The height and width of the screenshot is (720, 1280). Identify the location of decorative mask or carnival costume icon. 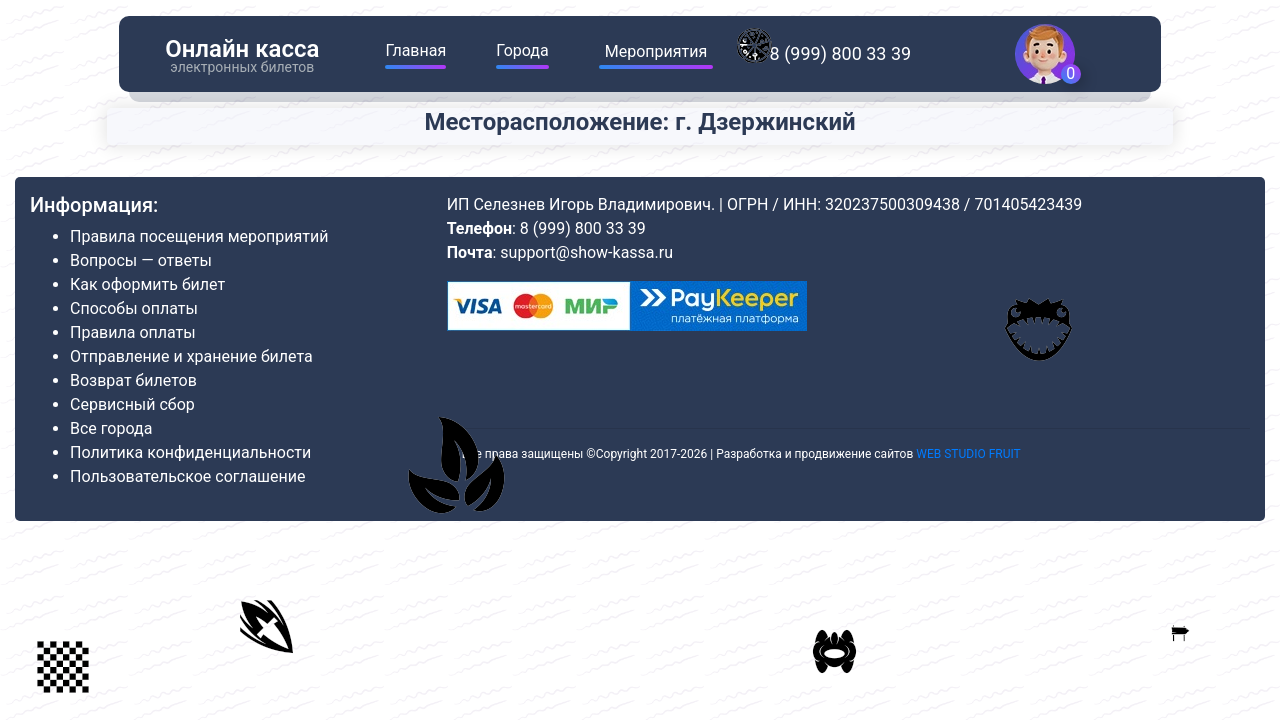
(834, 651).